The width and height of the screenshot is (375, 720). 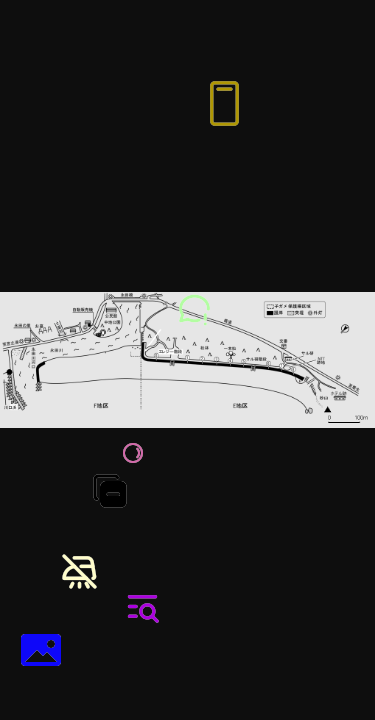 I want to click on apply inner shadow effect to the right side, so click(x=133, y=453).